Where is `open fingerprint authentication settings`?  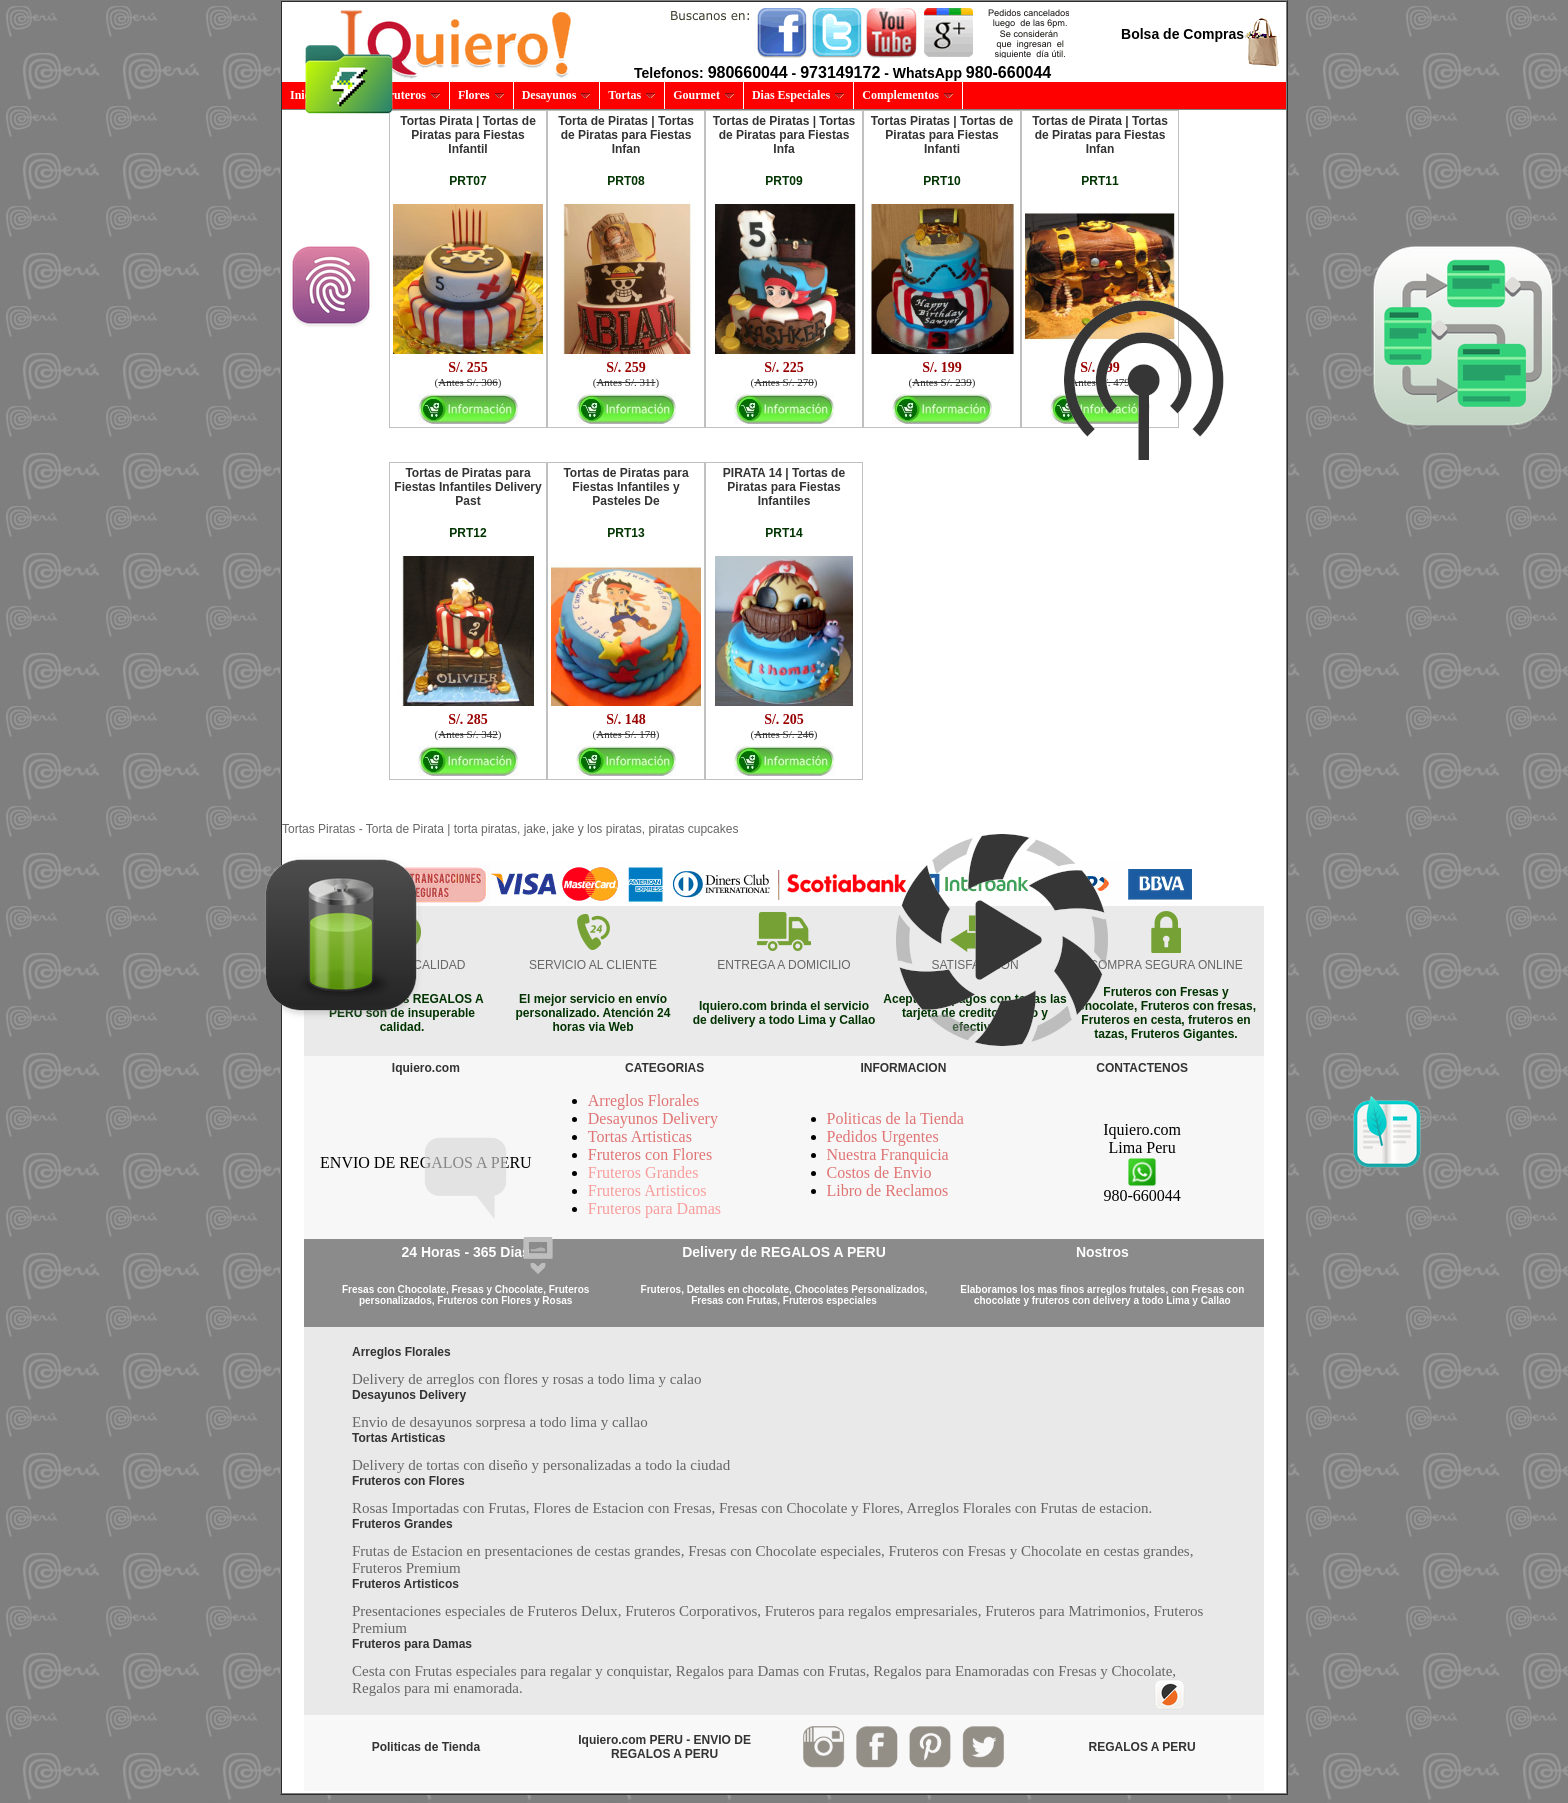
open fingerprint authentication settings is located at coordinates (331, 285).